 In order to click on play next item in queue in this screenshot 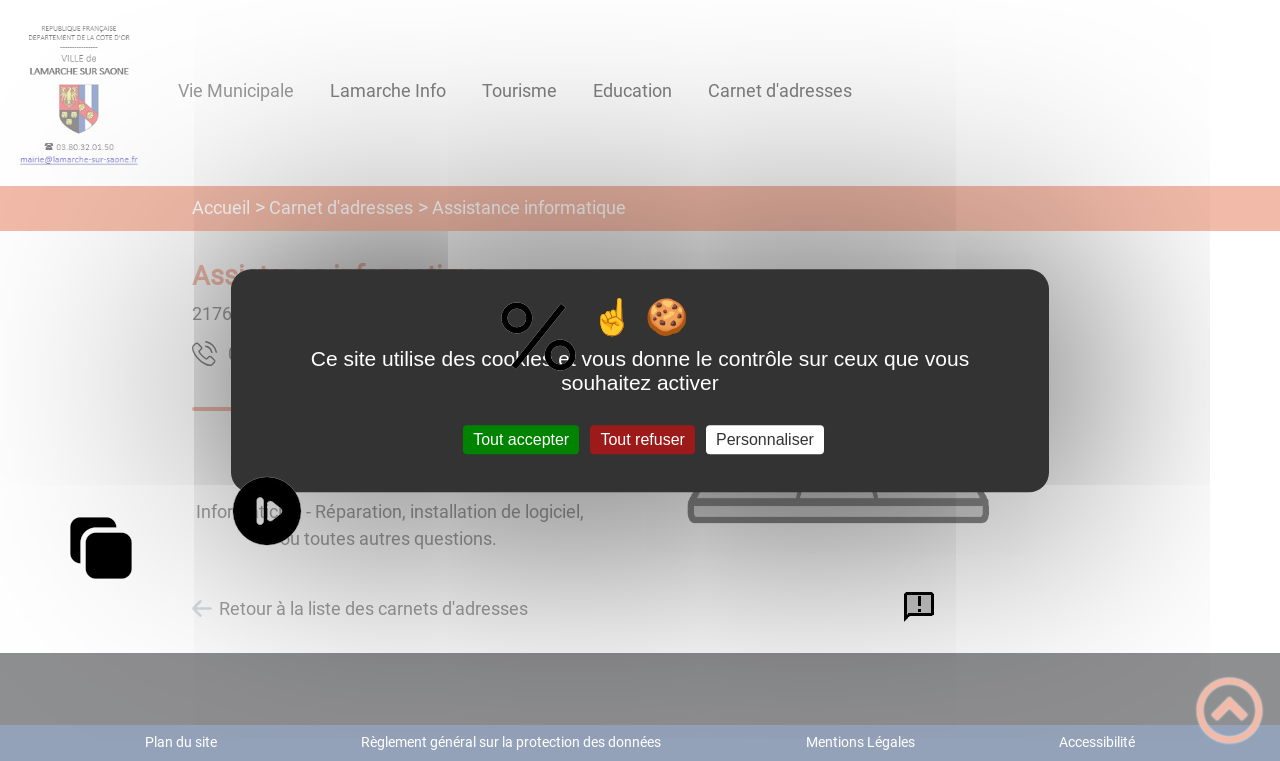, I will do `click(267, 511)`.